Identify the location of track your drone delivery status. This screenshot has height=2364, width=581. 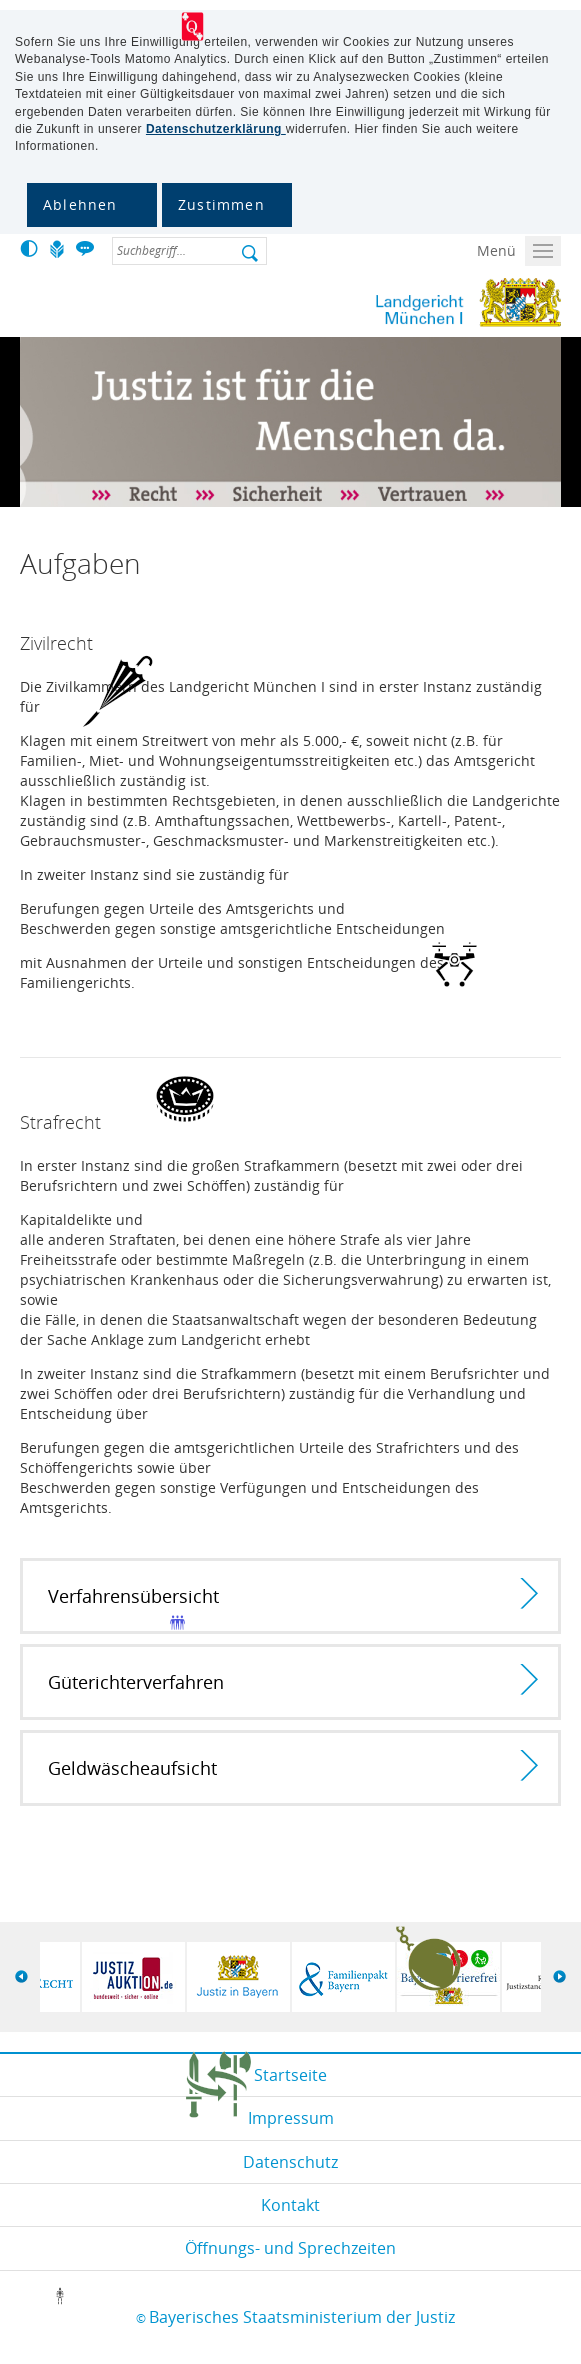
(454, 964).